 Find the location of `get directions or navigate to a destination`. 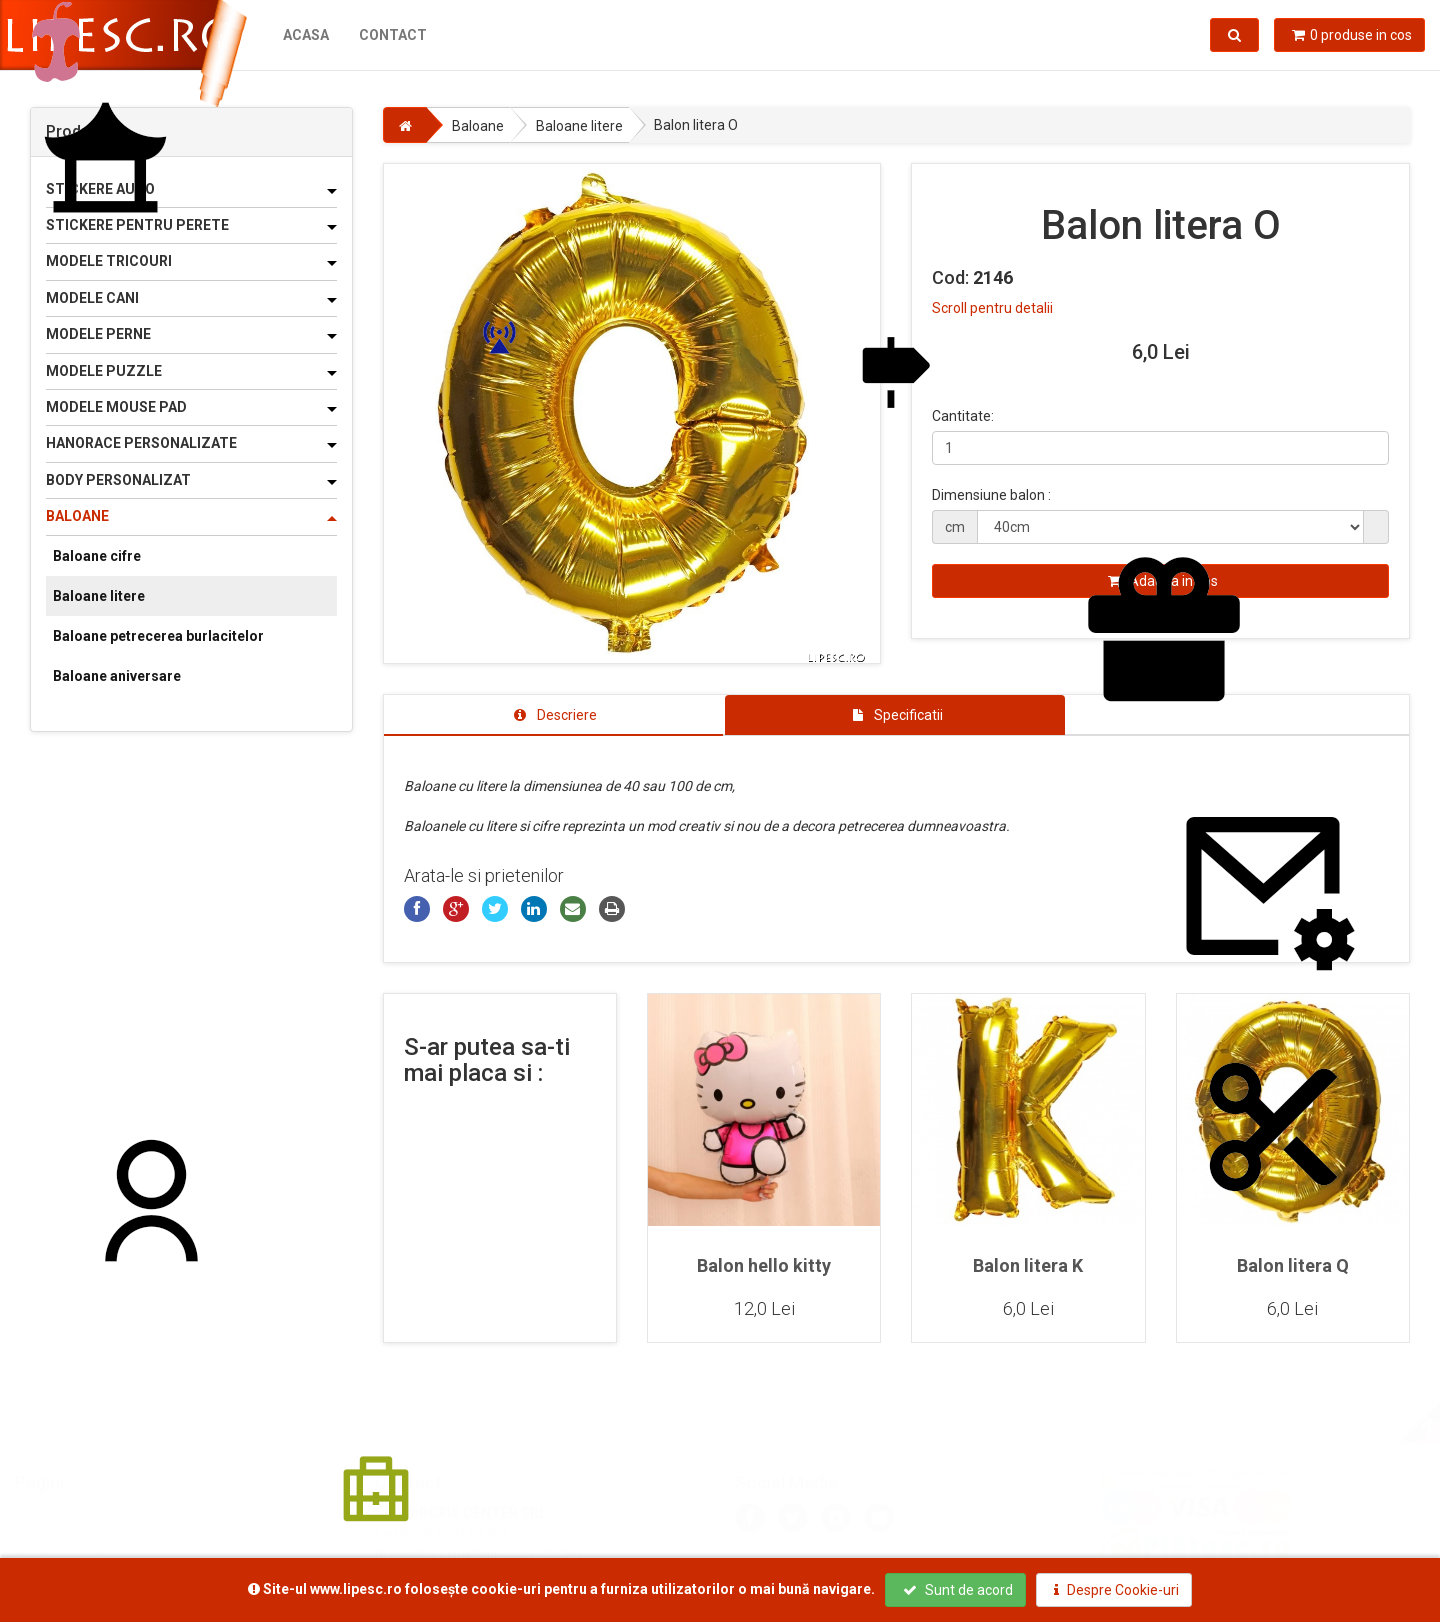

get directions or navigate to a destination is located at coordinates (894, 372).